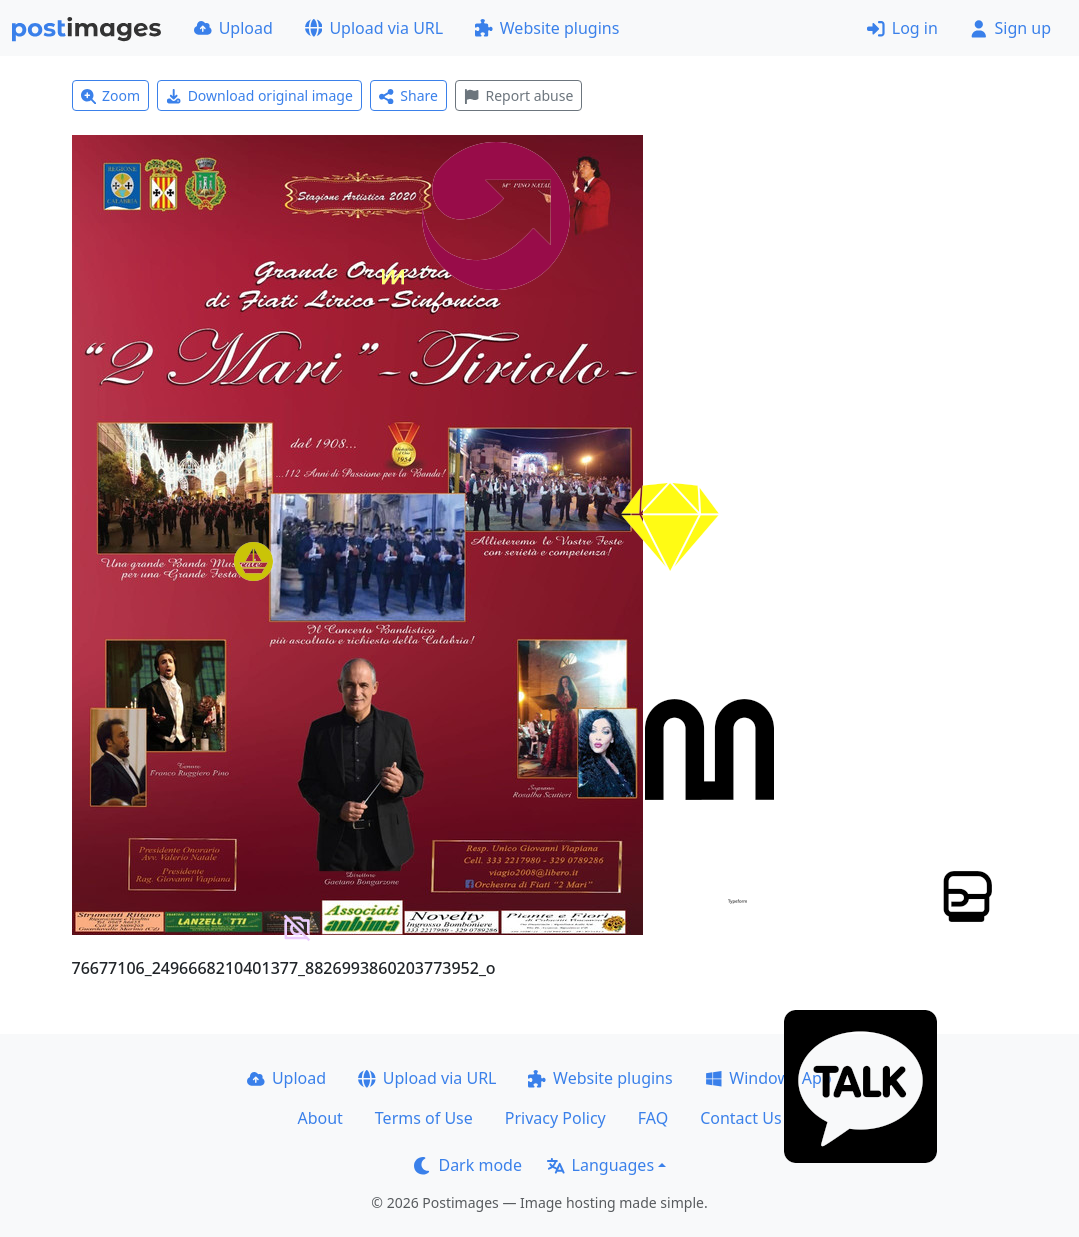  What do you see at coordinates (860, 1086) in the screenshot?
I see `open KakaoTalk messaging app` at bounding box center [860, 1086].